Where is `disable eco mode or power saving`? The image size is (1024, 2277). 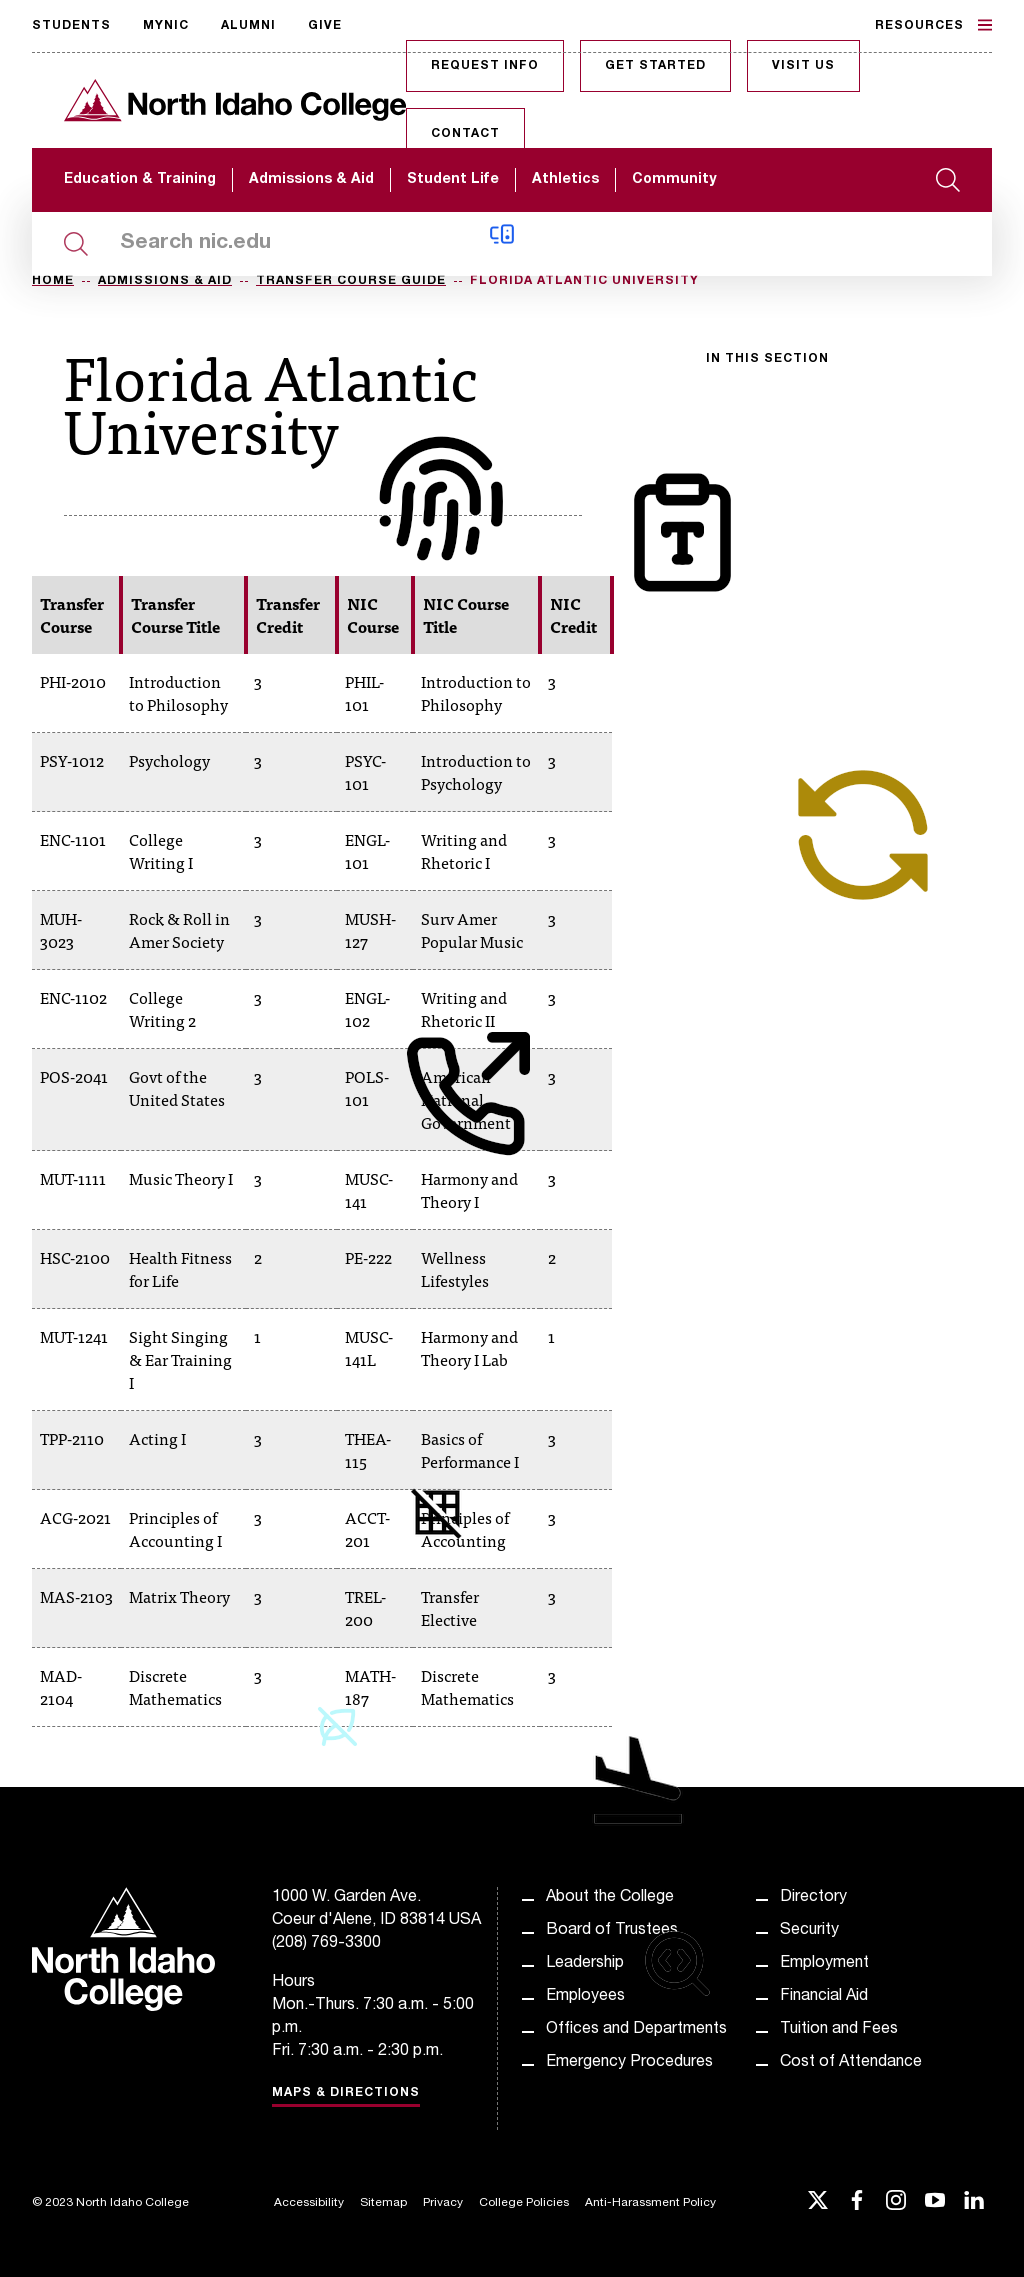
disable eco mode or power saving is located at coordinates (337, 1726).